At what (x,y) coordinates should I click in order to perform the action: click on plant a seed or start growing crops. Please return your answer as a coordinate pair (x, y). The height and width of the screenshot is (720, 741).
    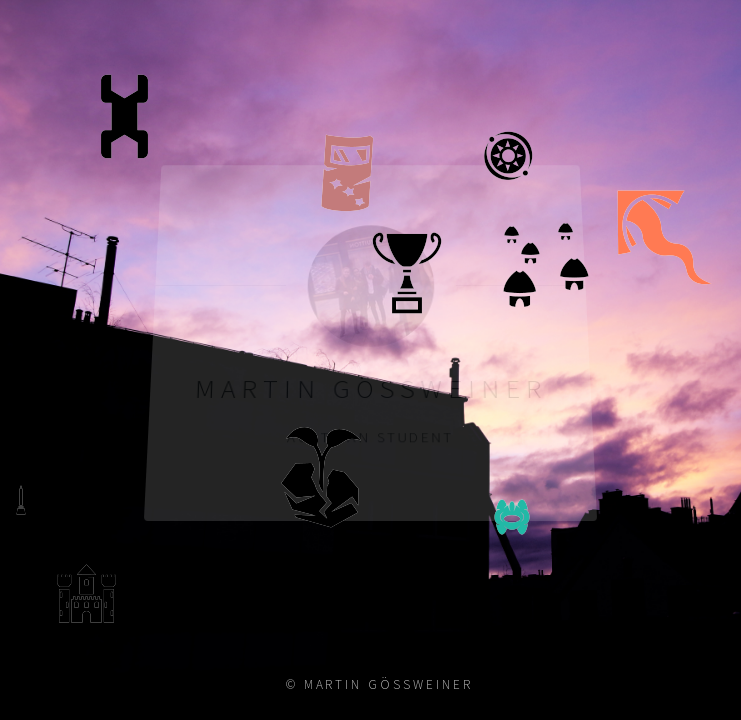
    Looking at the image, I should click on (323, 477).